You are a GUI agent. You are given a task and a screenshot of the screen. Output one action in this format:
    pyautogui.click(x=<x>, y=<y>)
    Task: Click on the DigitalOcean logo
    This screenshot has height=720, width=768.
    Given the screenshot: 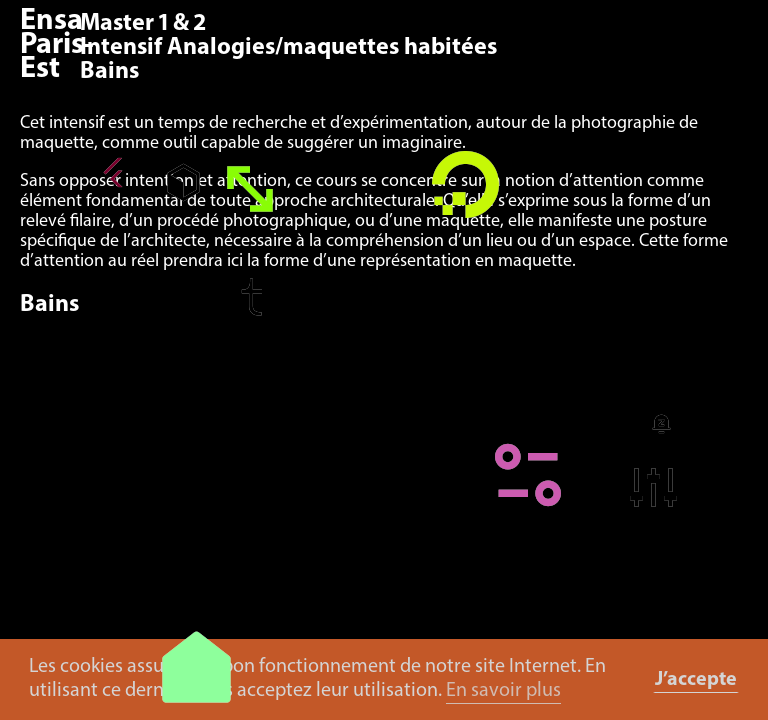 What is the action you would take?
    pyautogui.click(x=465, y=184)
    